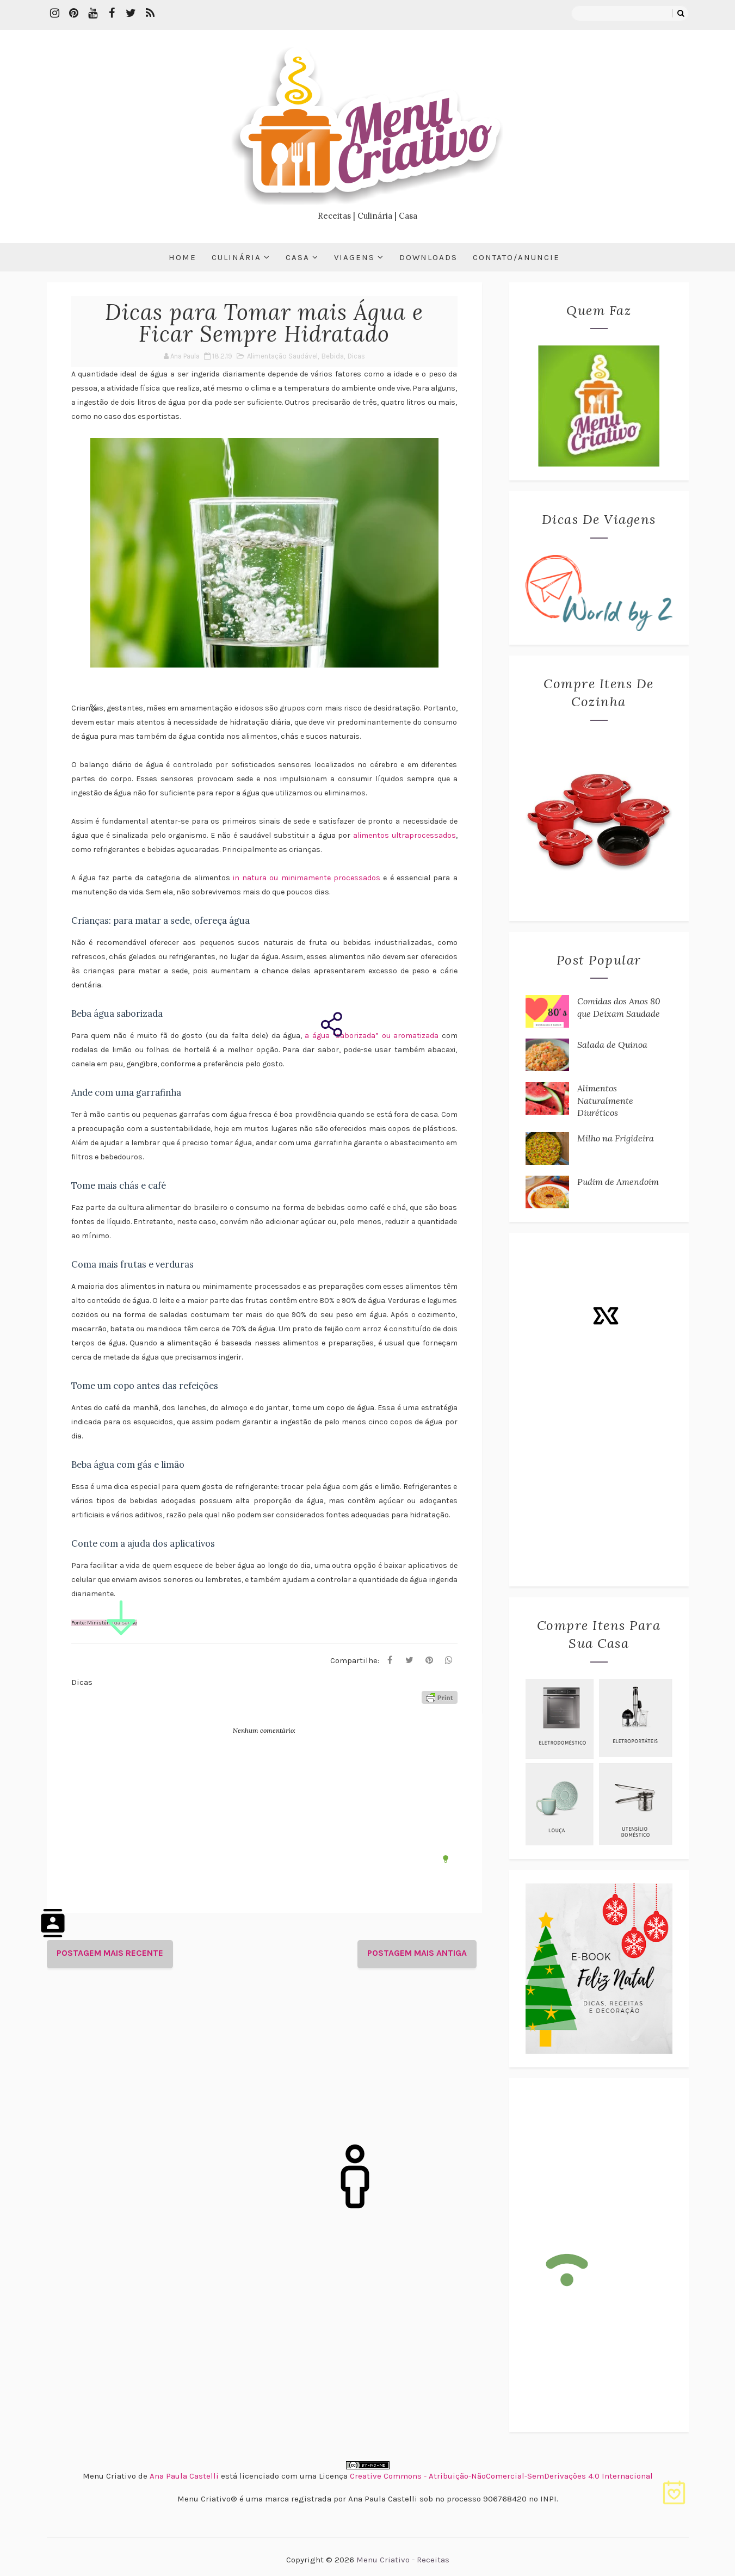 The height and width of the screenshot is (2576, 735). I want to click on xdeep brand logo, so click(606, 1315).